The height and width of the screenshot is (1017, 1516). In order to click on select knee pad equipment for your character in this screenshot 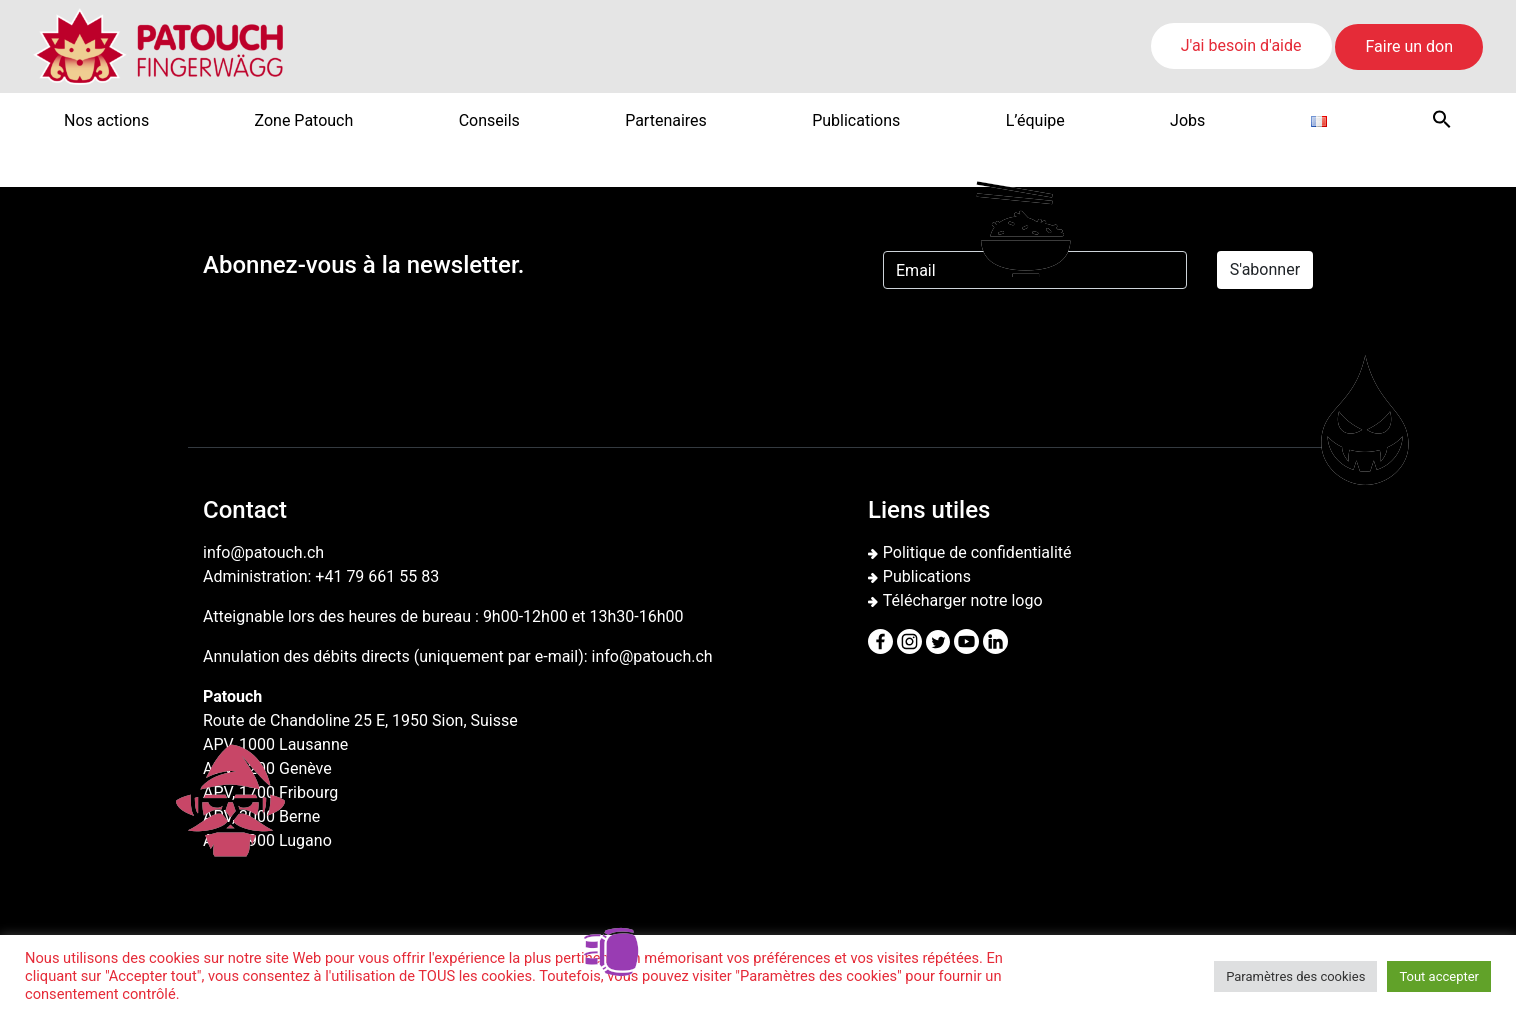, I will do `click(611, 952)`.